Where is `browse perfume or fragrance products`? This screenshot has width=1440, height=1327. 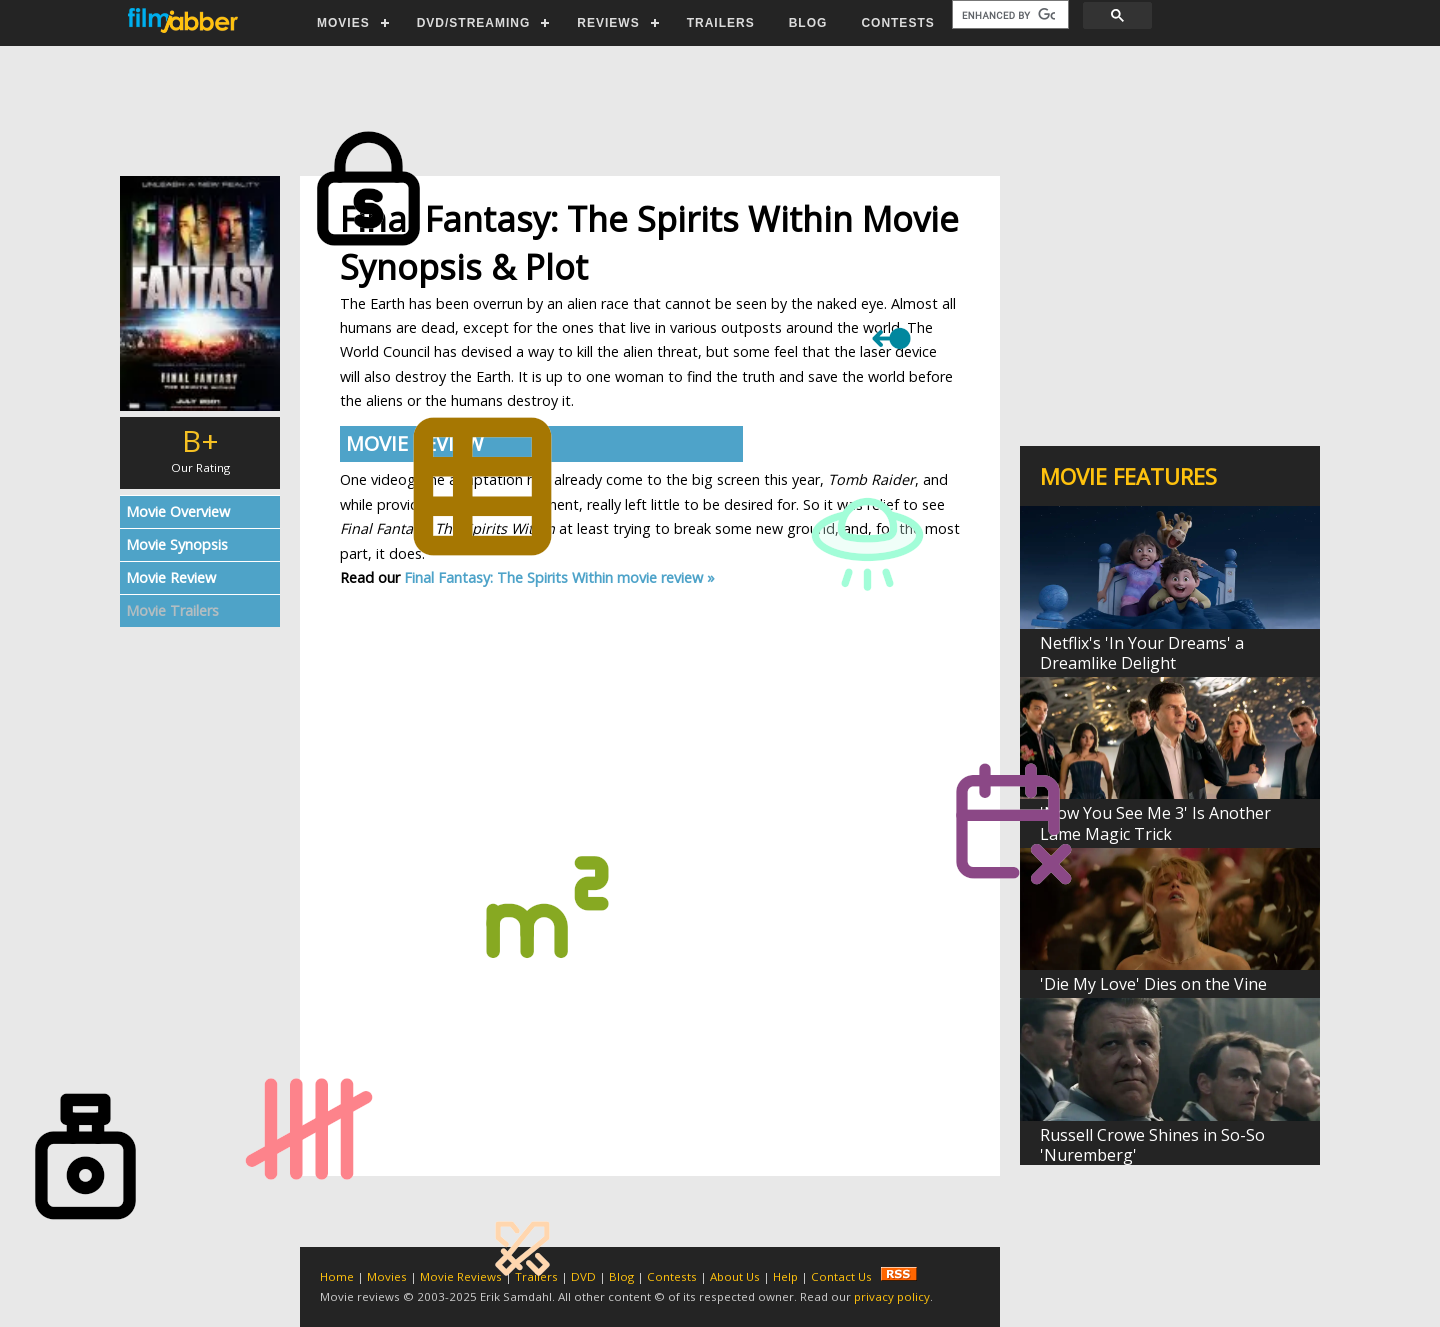
browse perfume or fragrance products is located at coordinates (85, 1156).